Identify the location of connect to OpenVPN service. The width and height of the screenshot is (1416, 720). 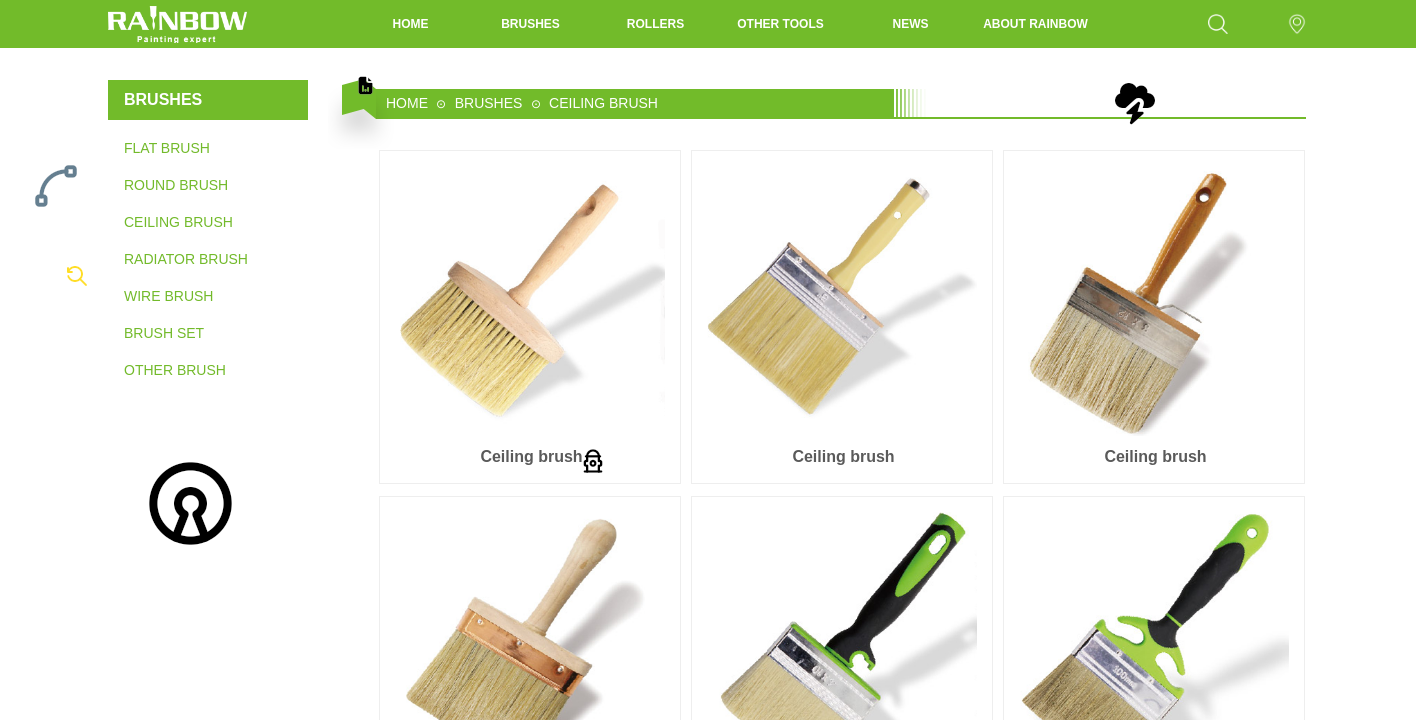
(190, 503).